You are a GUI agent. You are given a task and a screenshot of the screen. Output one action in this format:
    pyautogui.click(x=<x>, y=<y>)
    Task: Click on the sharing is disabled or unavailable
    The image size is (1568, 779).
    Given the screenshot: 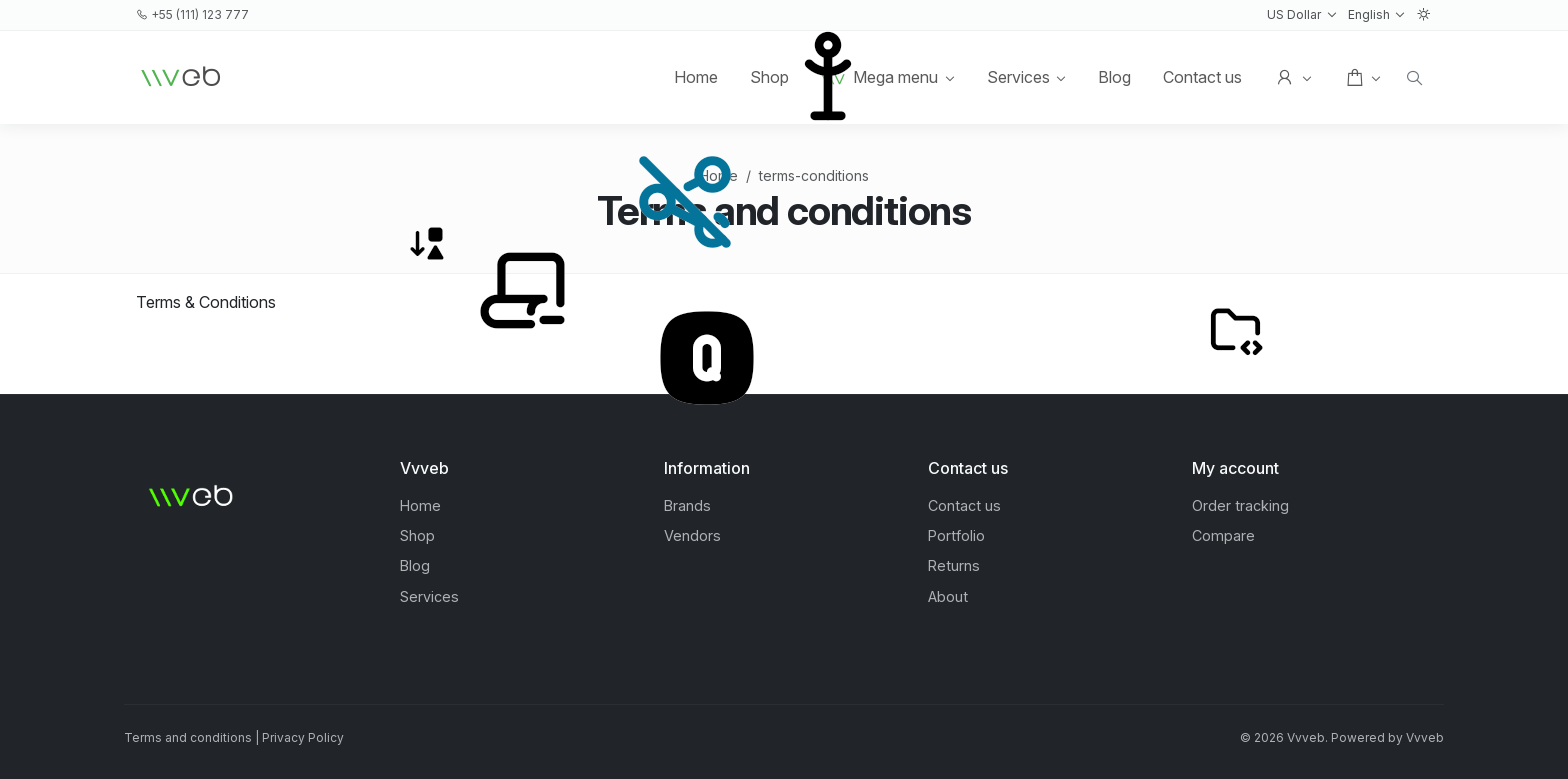 What is the action you would take?
    pyautogui.click(x=685, y=202)
    